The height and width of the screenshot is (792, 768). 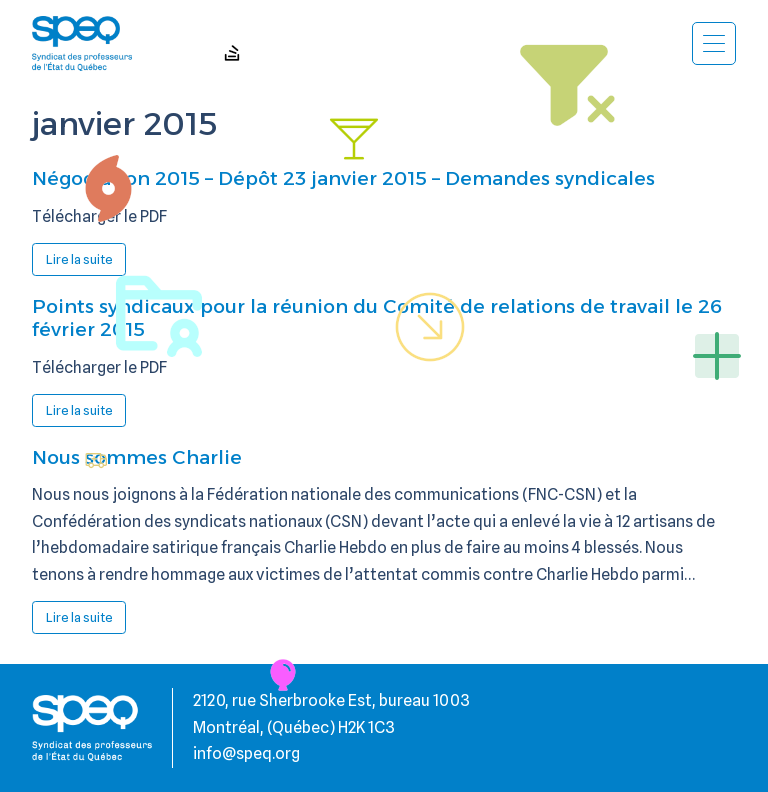 What do you see at coordinates (430, 327) in the screenshot?
I see `navigate to the next item diagonally` at bounding box center [430, 327].